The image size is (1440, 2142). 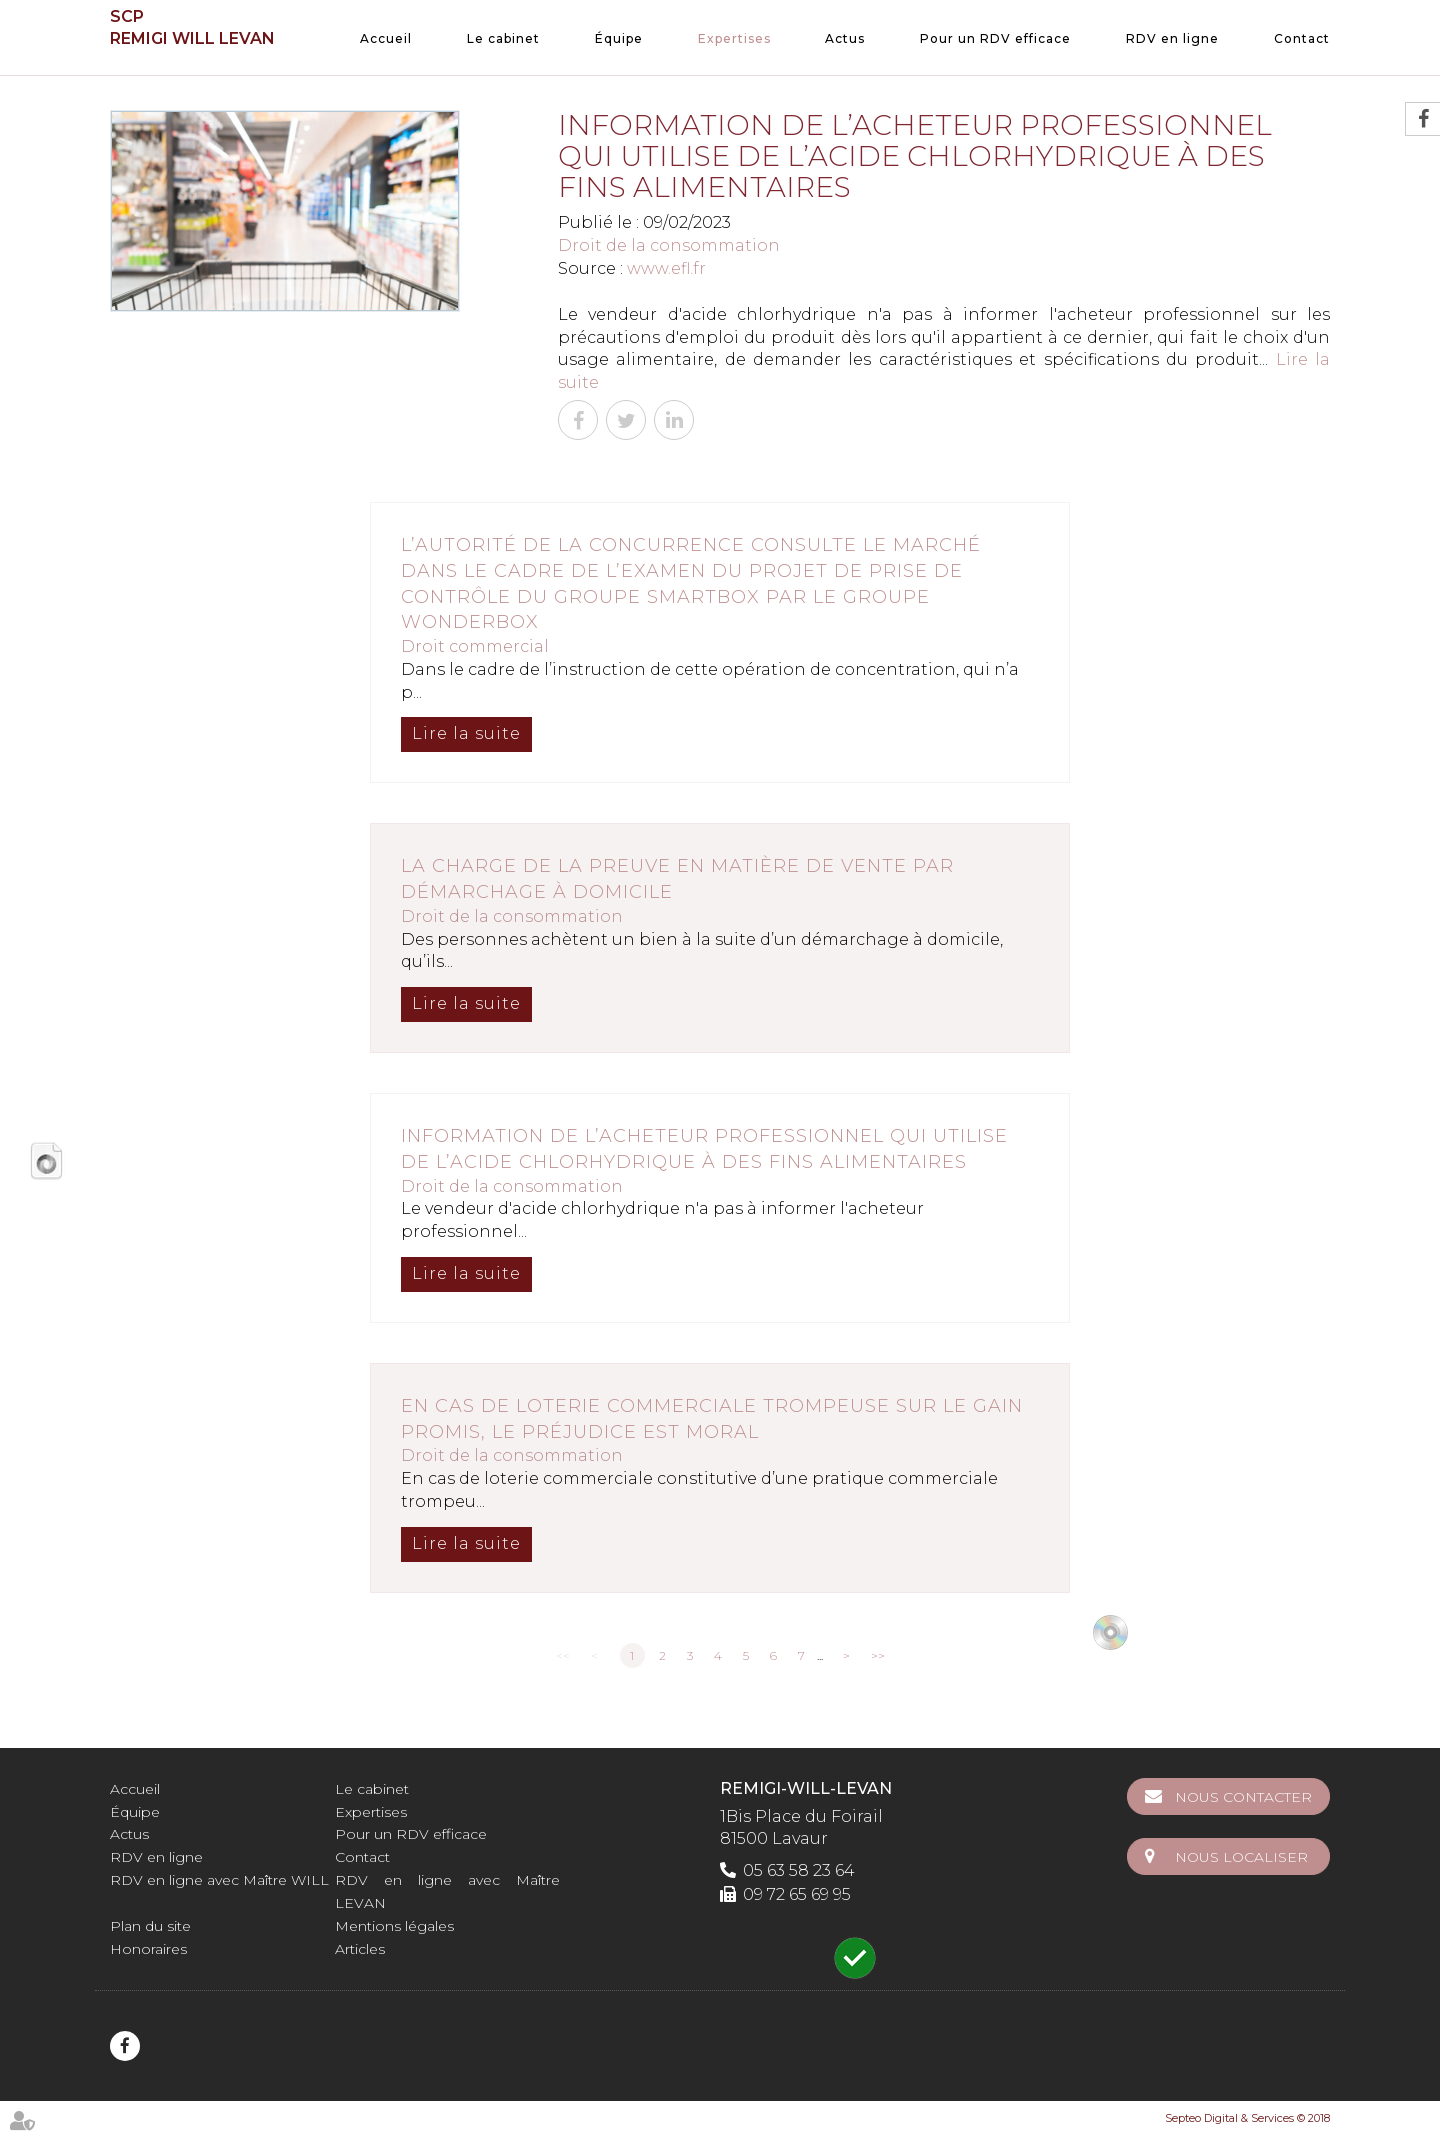 I want to click on insert or eject optical disc media, so click(x=1110, y=1632).